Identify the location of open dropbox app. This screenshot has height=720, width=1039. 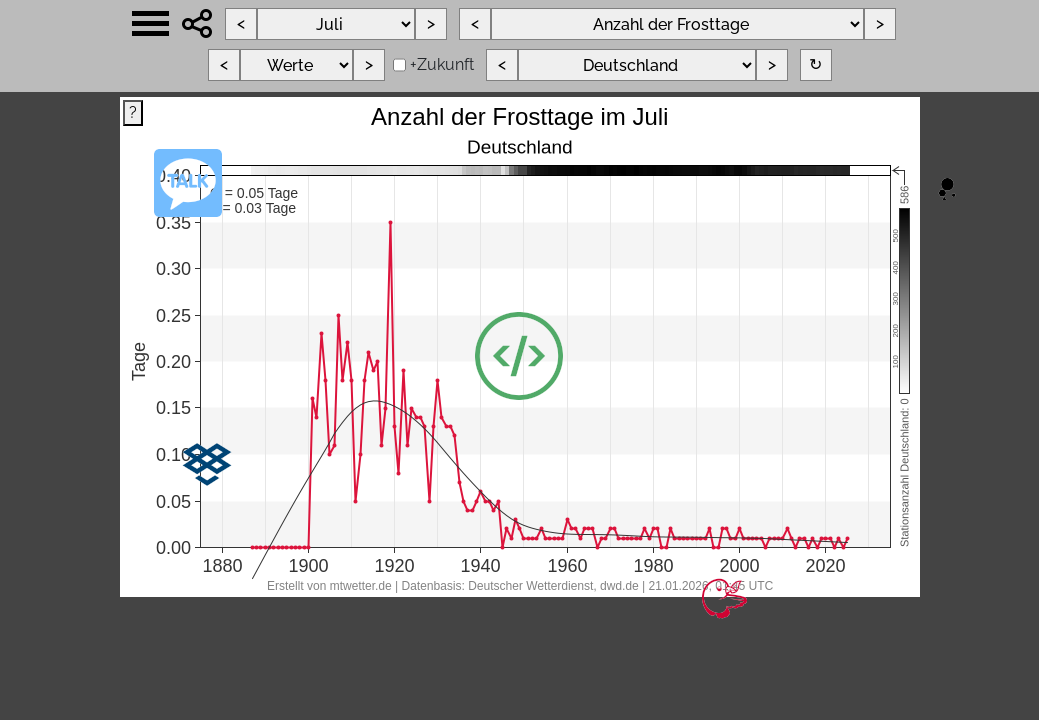
(207, 463).